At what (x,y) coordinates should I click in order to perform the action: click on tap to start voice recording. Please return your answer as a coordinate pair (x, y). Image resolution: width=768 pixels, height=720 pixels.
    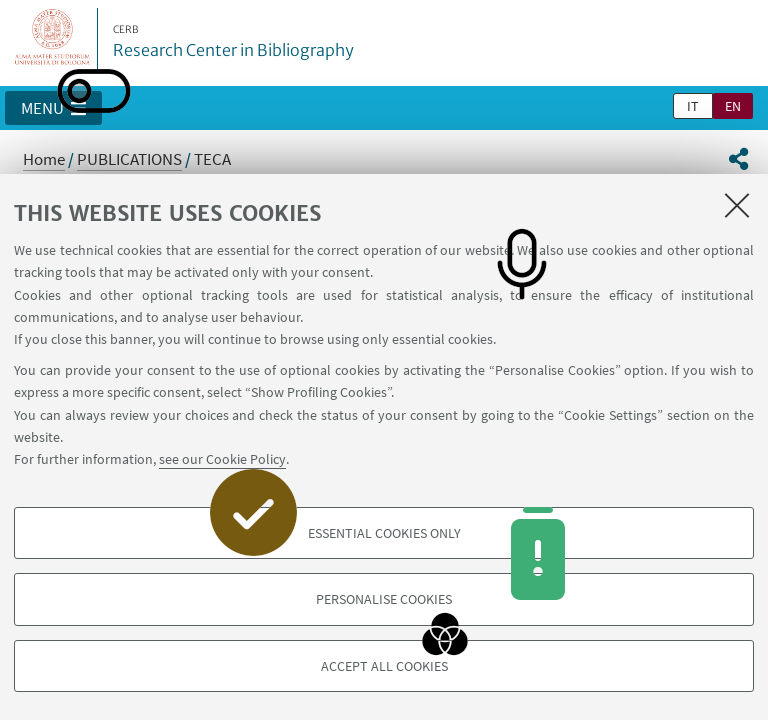
    Looking at the image, I should click on (522, 263).